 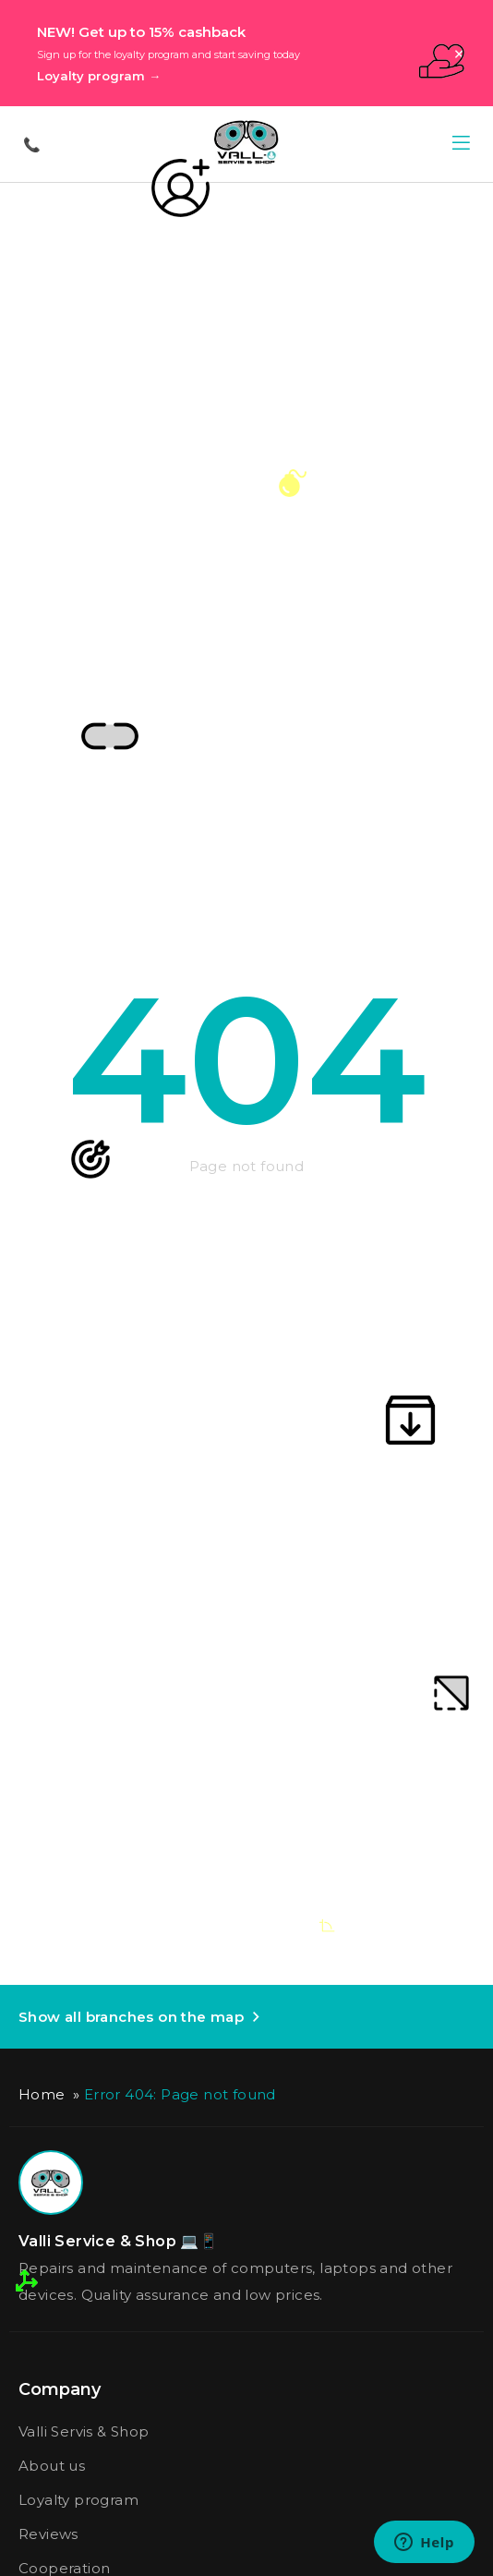 What do you see at coordinates (291, 482) in the screenshot?
I see `indicates a destructive or dangerous action` at bounding box center [291, 482].